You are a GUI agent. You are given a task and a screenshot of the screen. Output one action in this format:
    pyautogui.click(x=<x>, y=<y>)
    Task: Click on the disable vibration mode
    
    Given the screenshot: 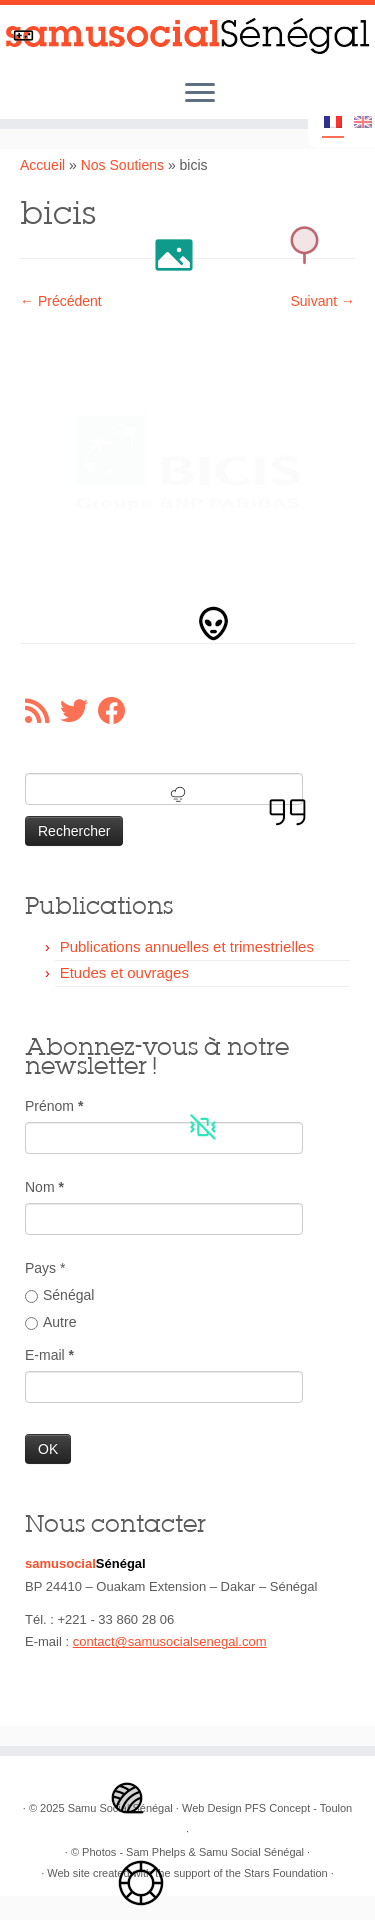 What is the action you would take?
    pyautogui.click(x=203, y=1127)
    